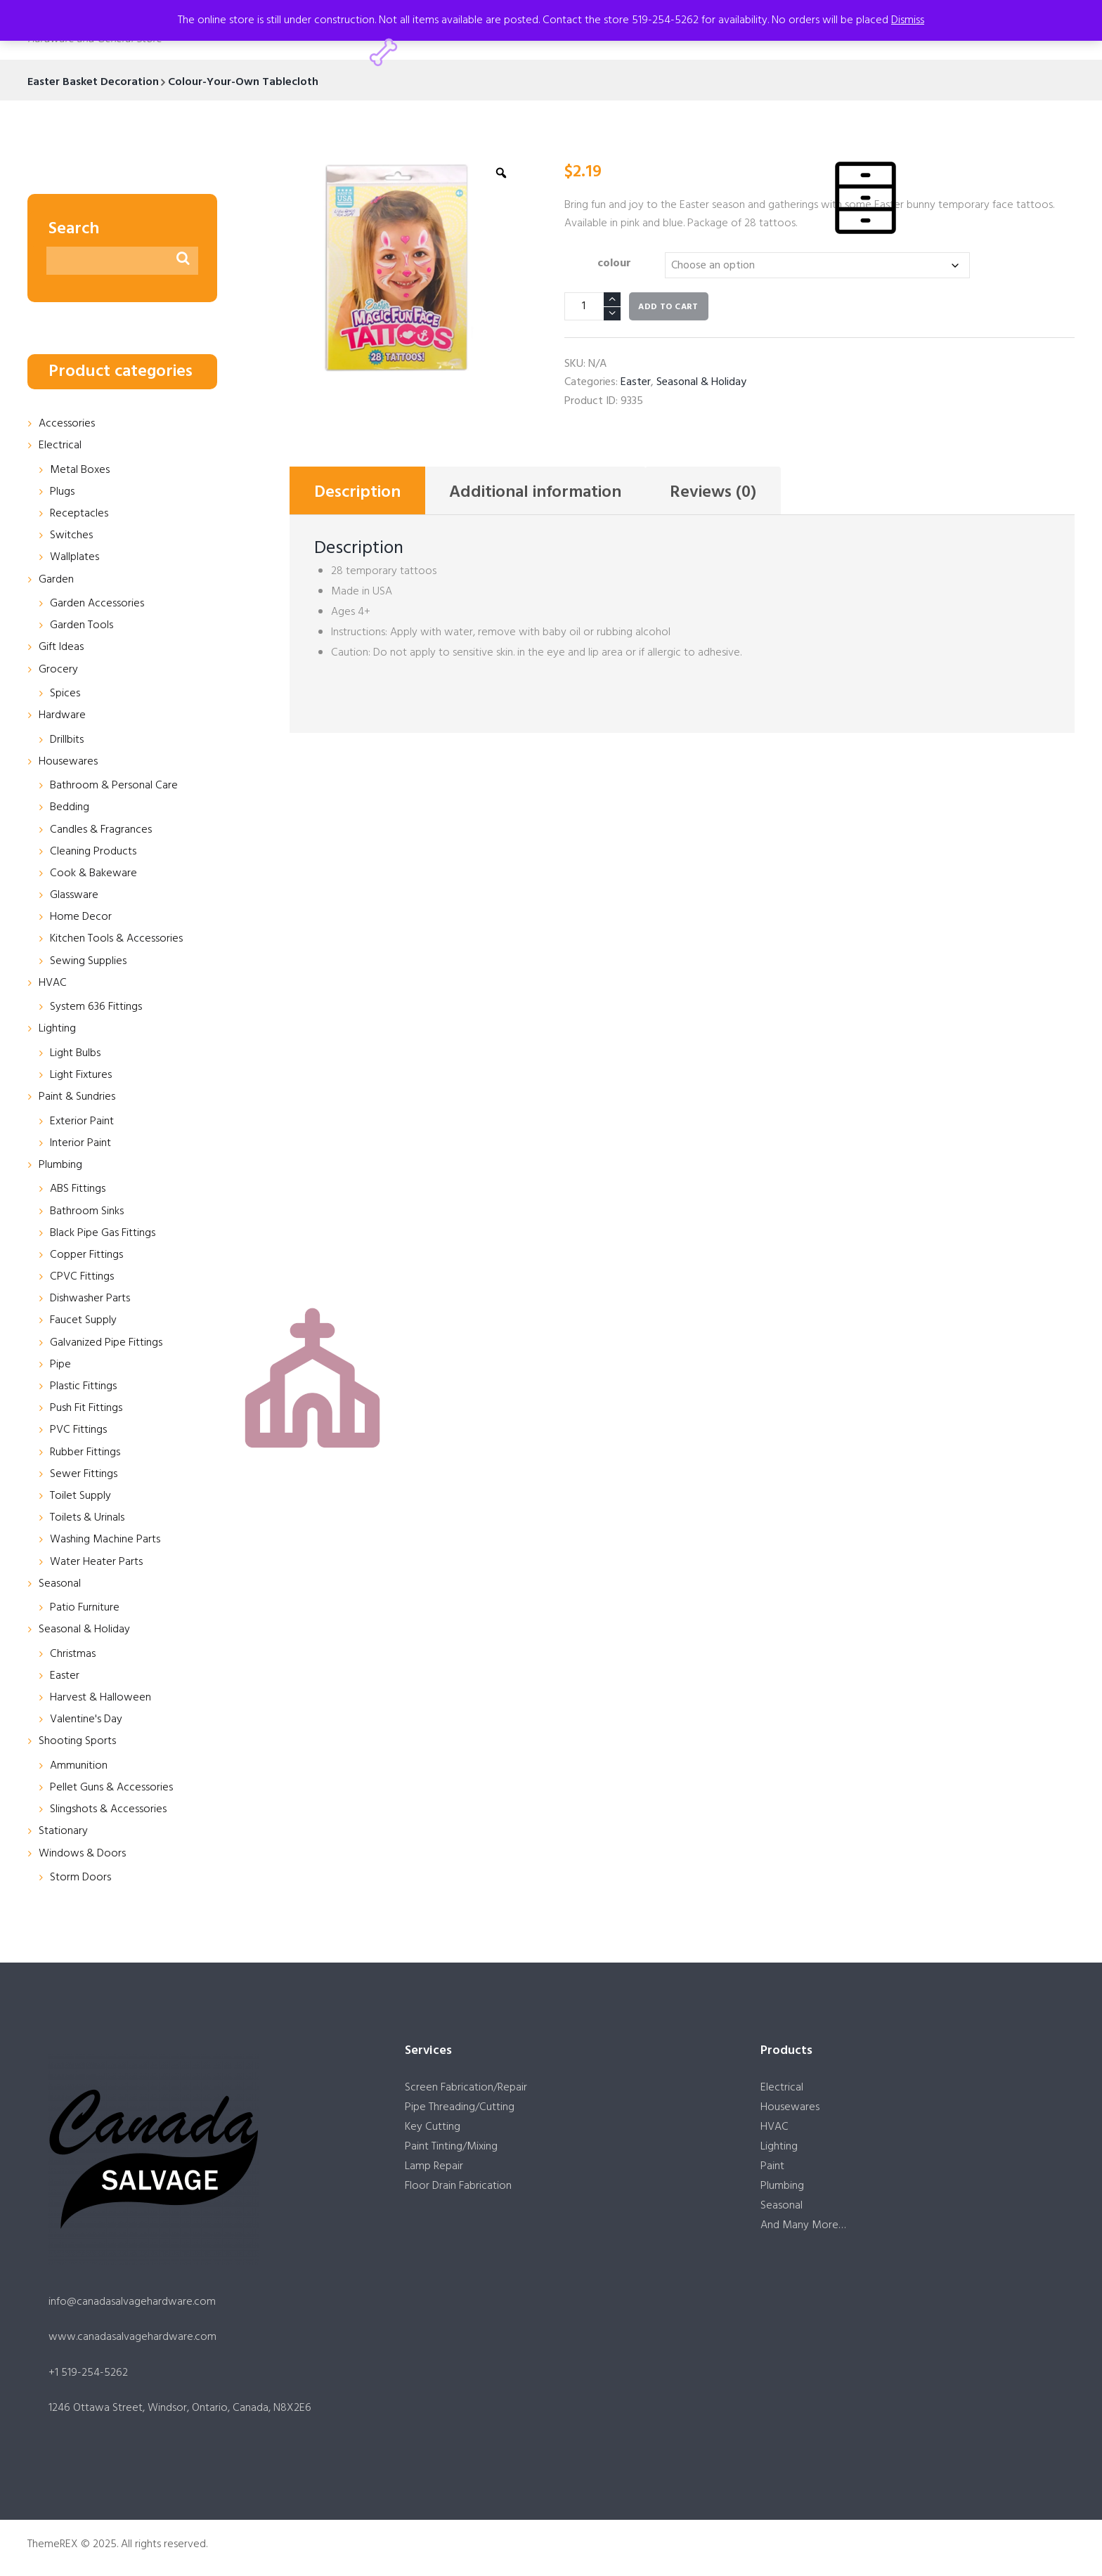 The width and height of the screenshot is (1102, 2576). I want to click on access pet-related features or settings, so click(383, 52).